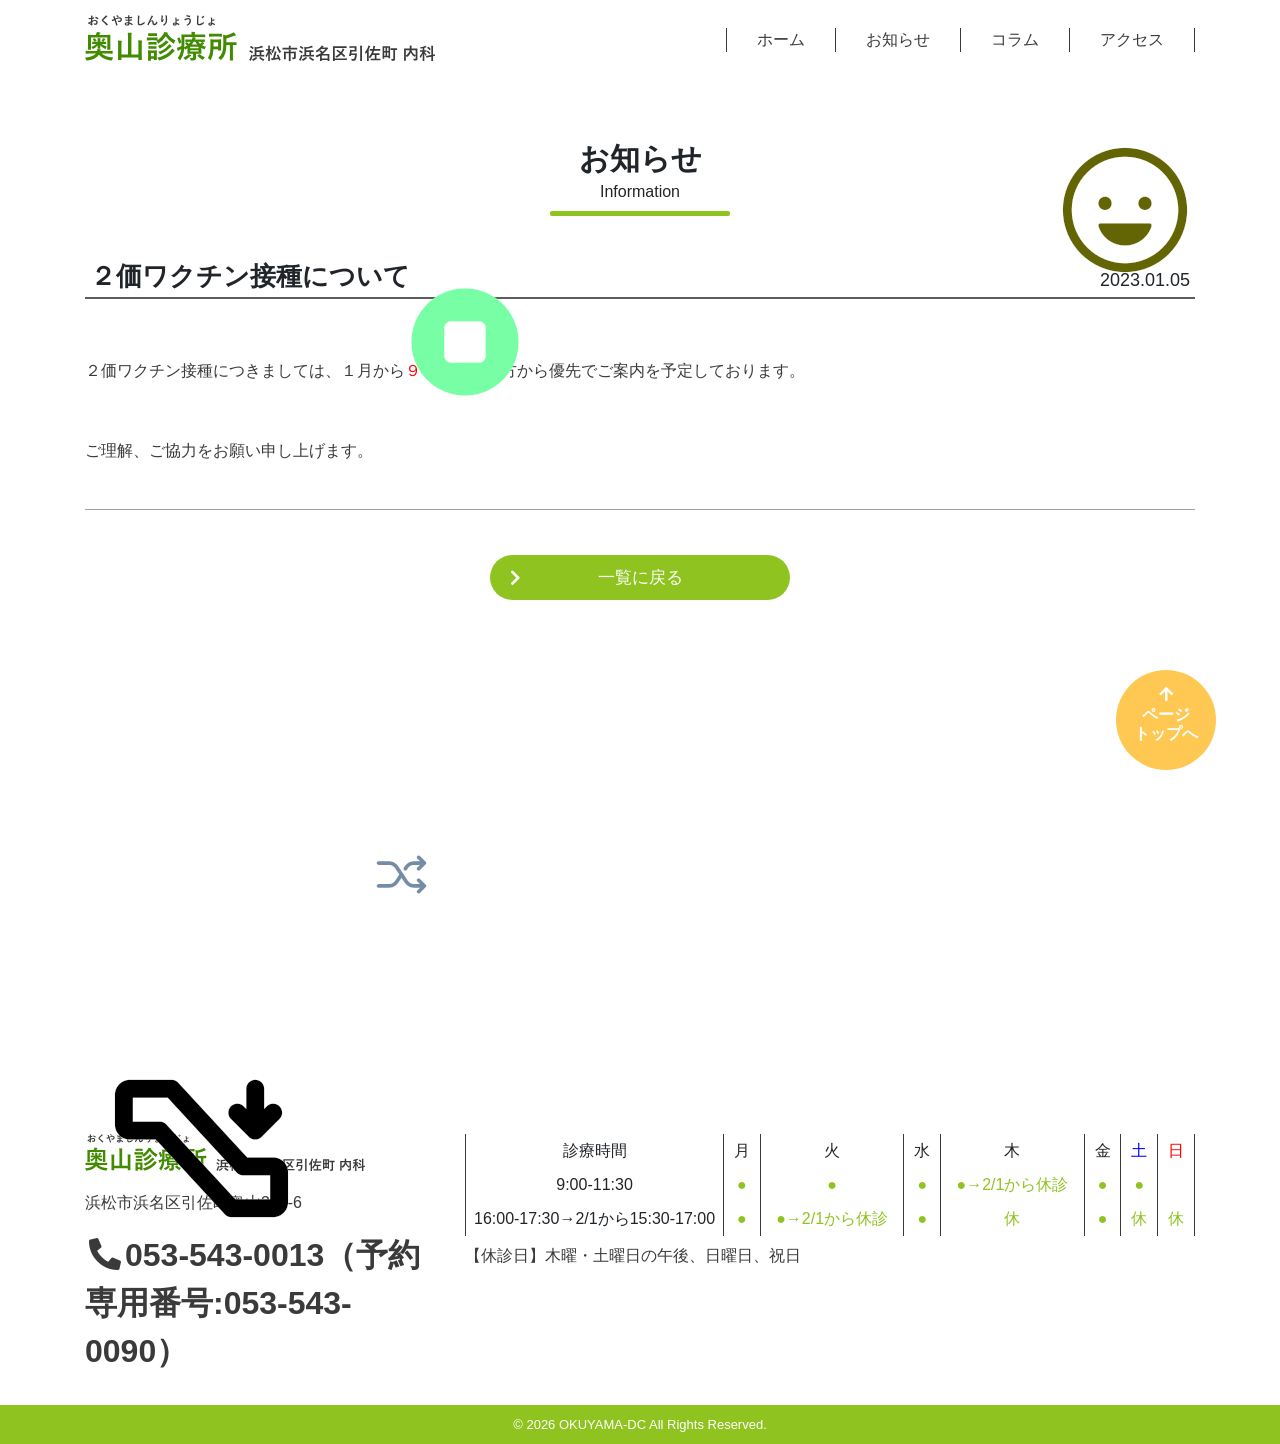 Image resolution: width=1280 pixels, height=1444 pixels. I want to click on indicates escalator going down, so click(201, 1148).